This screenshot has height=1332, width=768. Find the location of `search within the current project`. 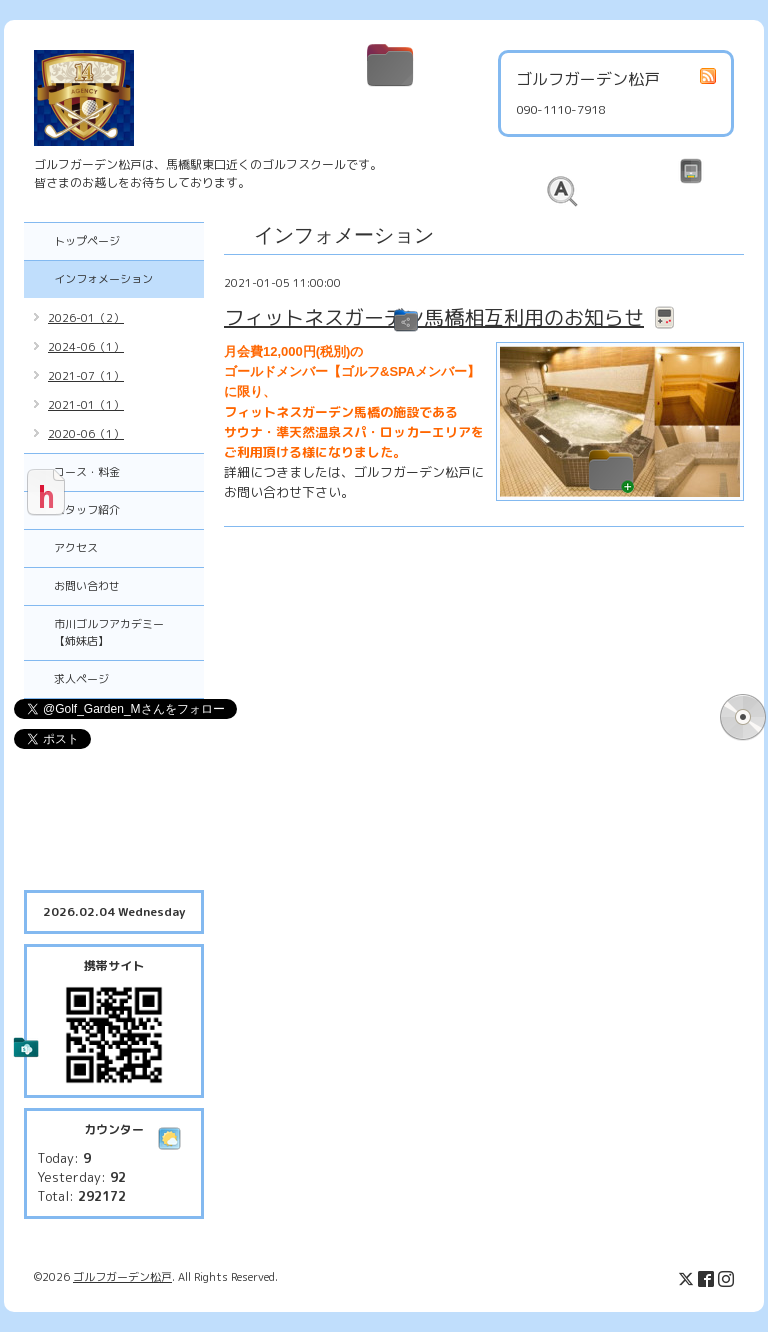

search within the current project is located at coordinates (562, 191).